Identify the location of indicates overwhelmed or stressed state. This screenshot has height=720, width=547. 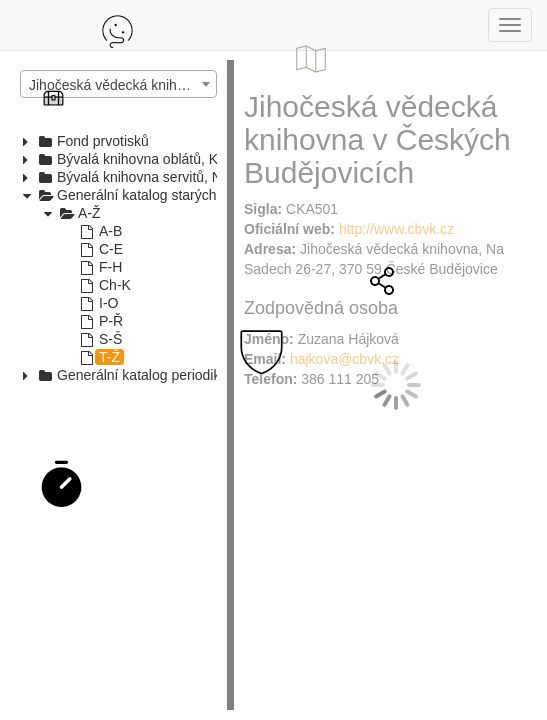
(117, 30).